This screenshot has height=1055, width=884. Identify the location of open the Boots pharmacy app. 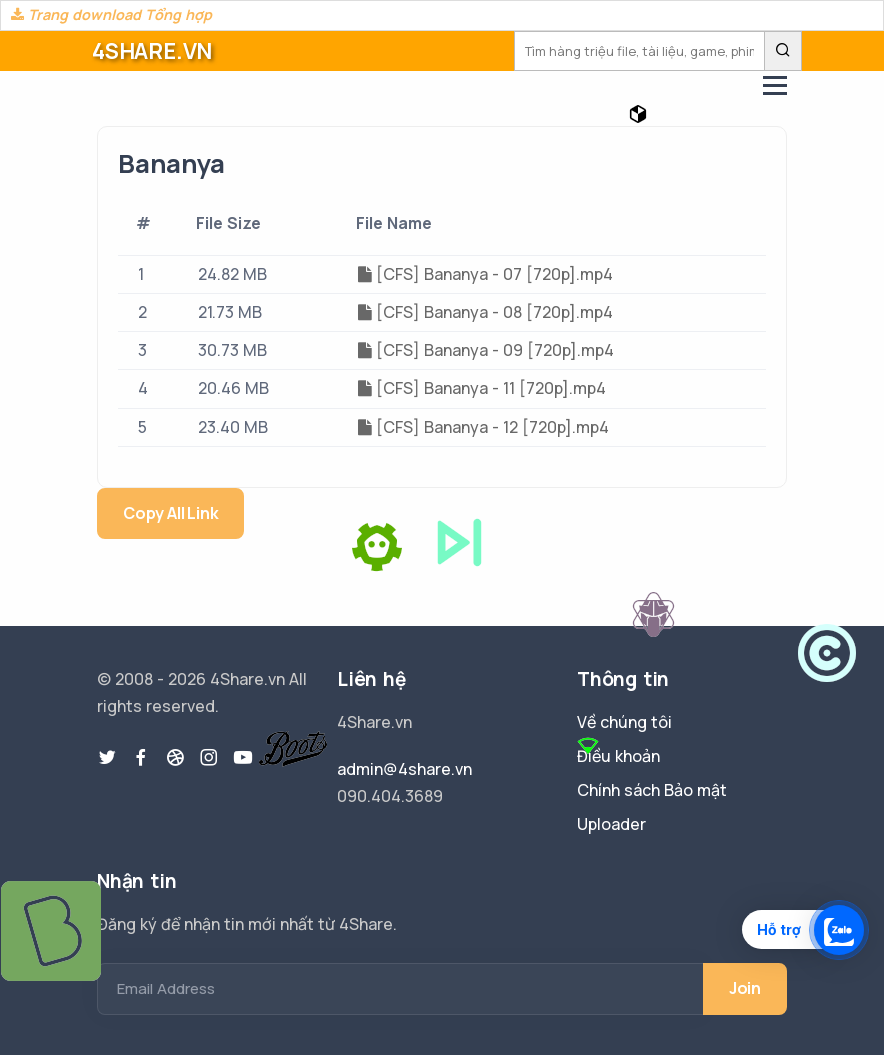
(293, 749).